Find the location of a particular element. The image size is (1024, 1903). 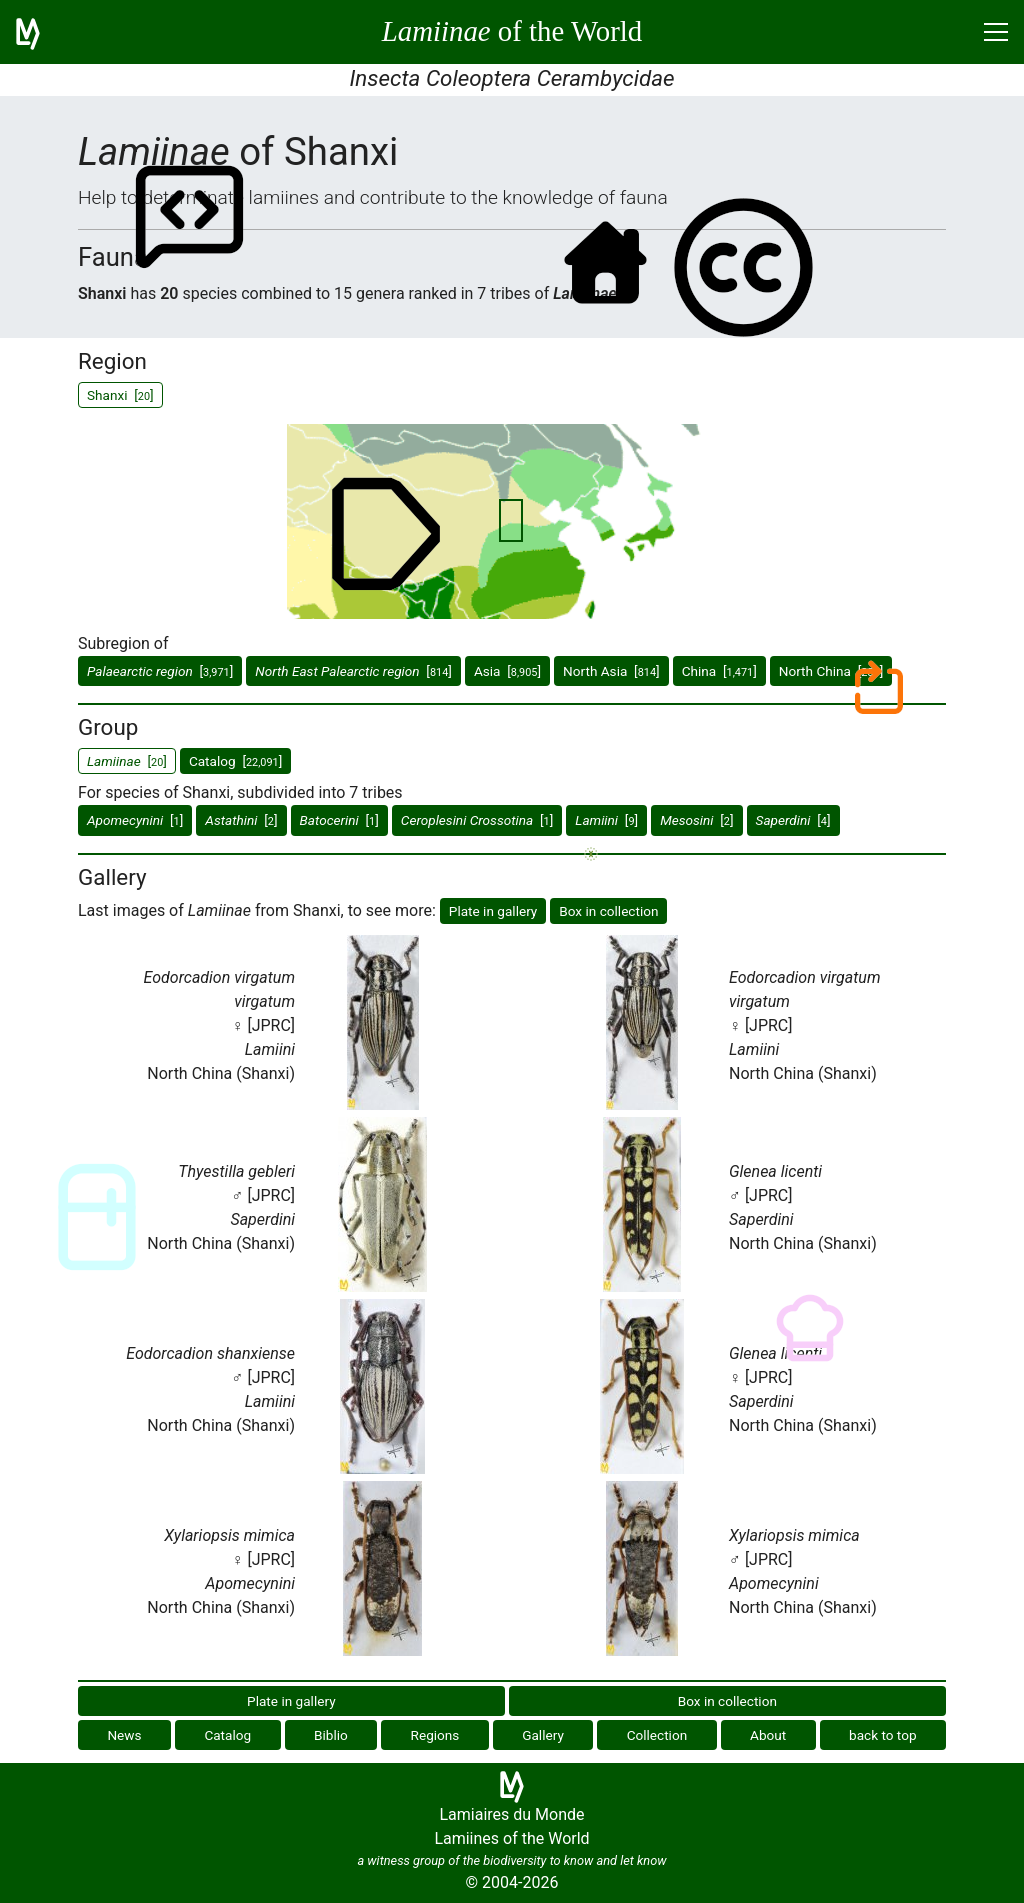

indicates the current line in debug mode is located at coordinates (379, 534).